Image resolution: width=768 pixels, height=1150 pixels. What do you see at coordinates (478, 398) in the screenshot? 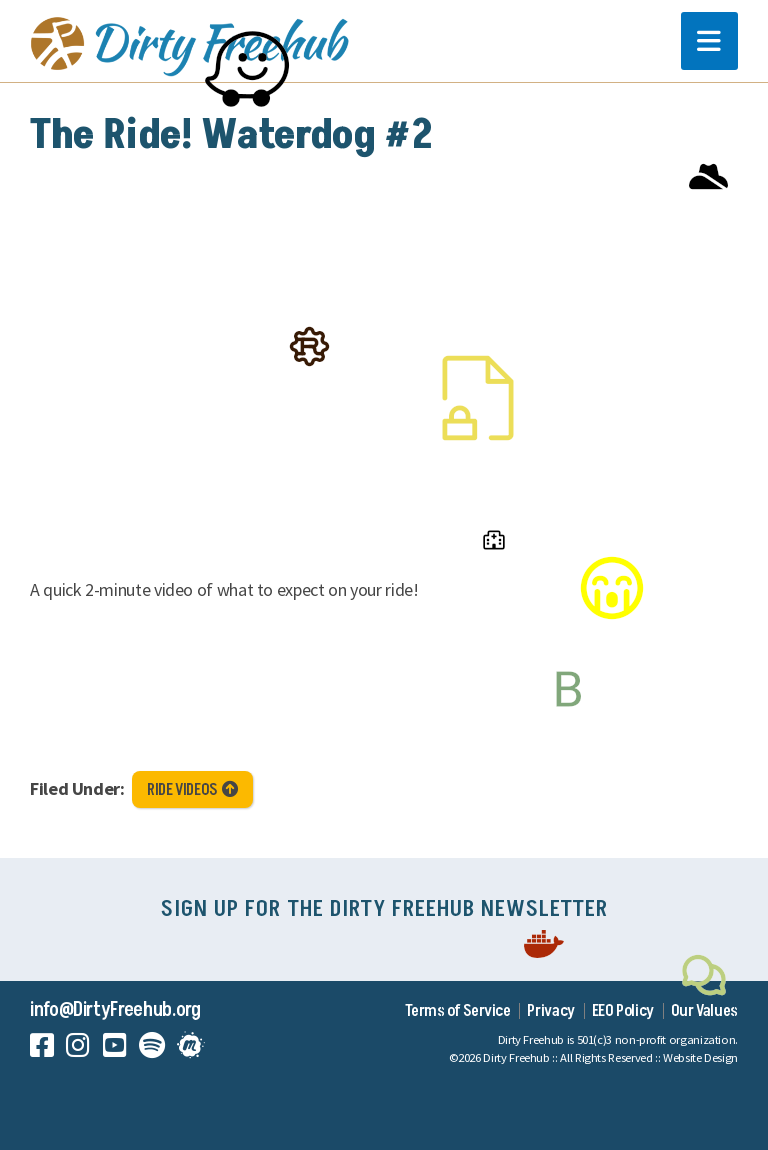
I see `access a locked or protected file` at bounding box center [478, 398].